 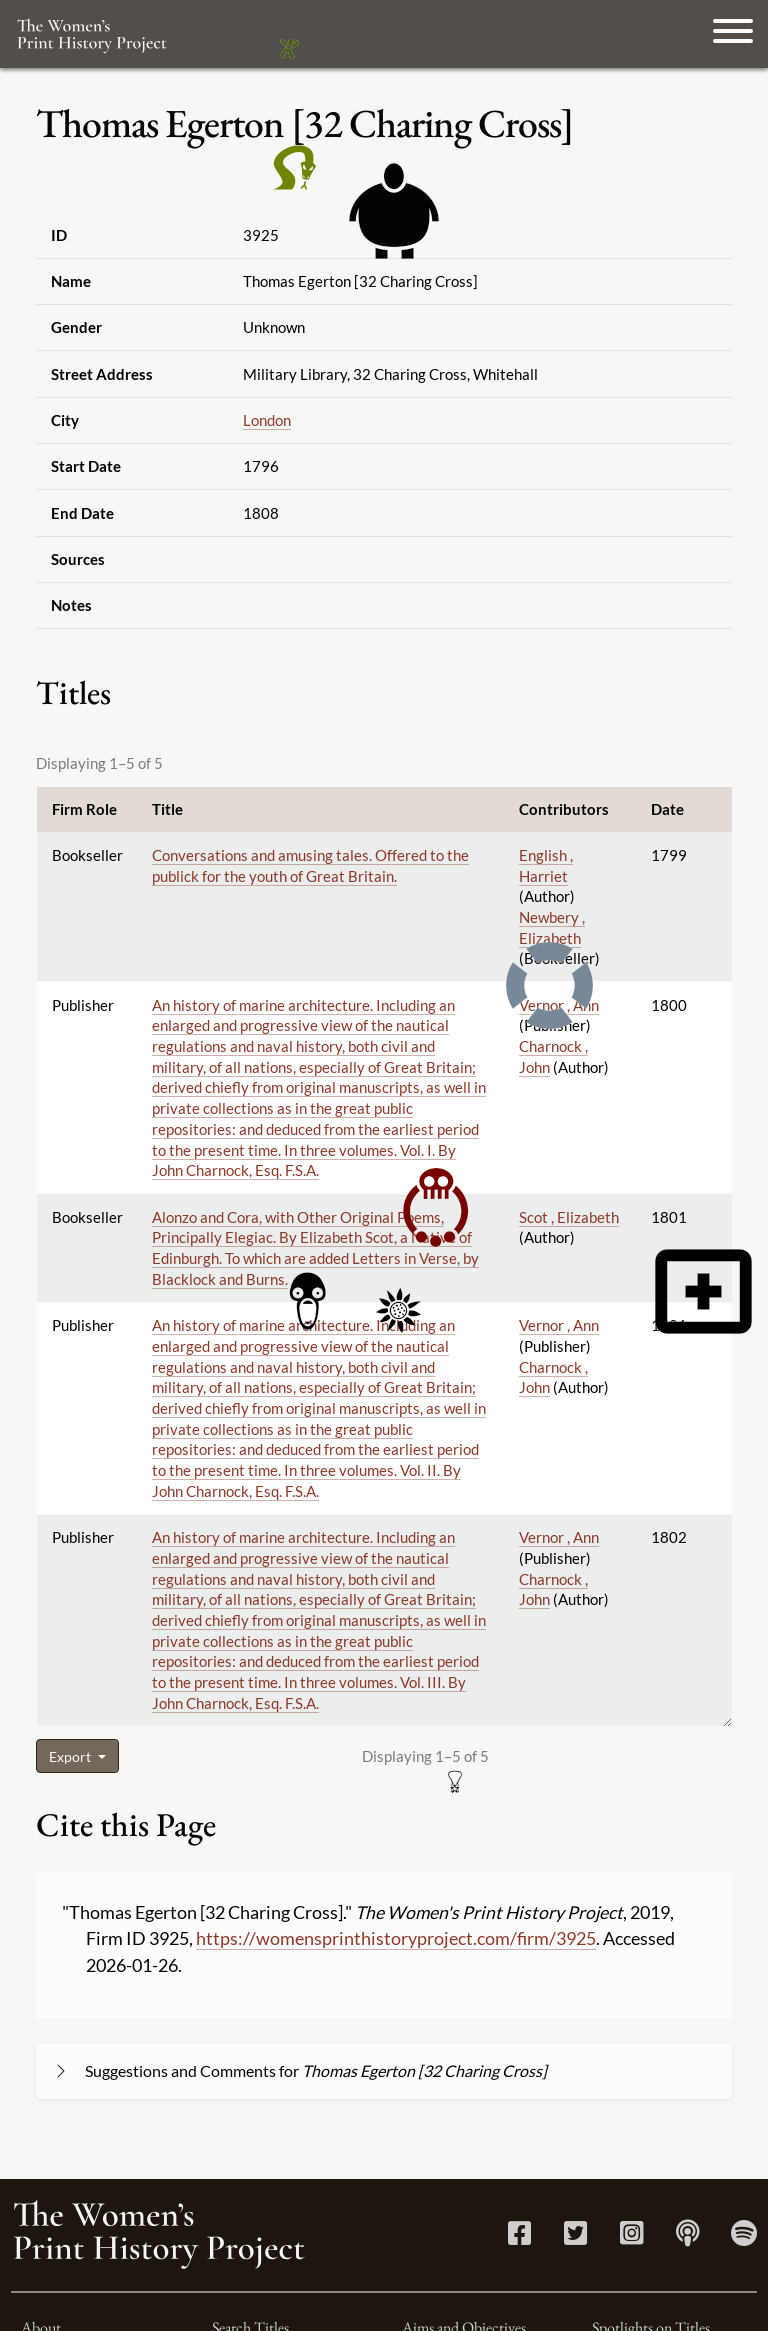 I want to click on browse jewelry or accessories, so click(x=455, y=1782).